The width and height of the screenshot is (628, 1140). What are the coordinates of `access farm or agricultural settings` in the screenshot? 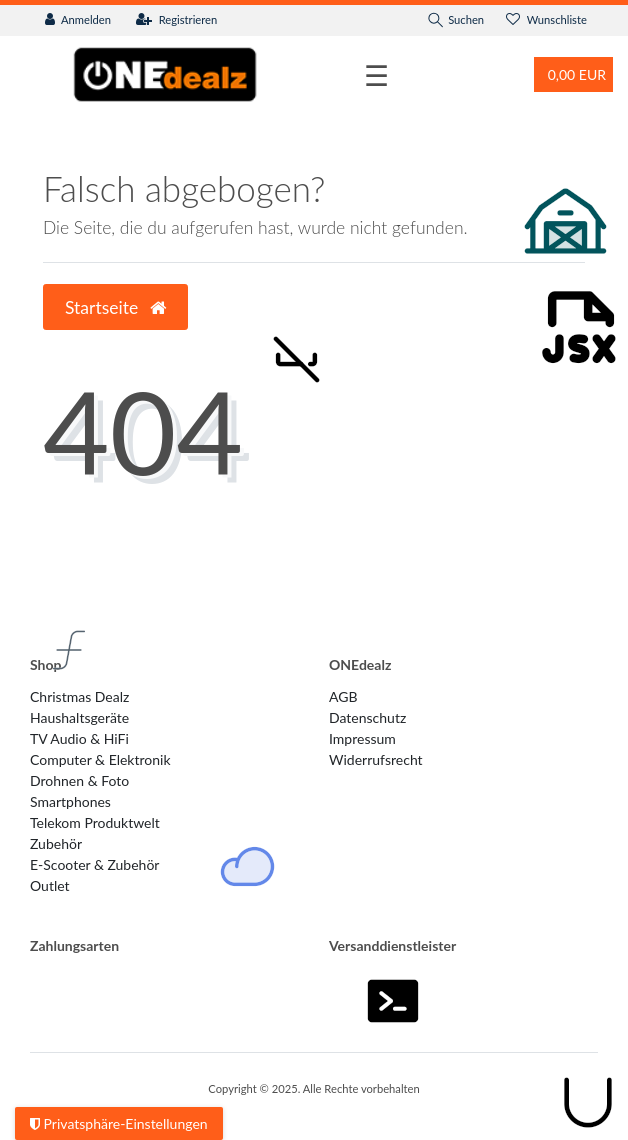 It's located at (565, 226).